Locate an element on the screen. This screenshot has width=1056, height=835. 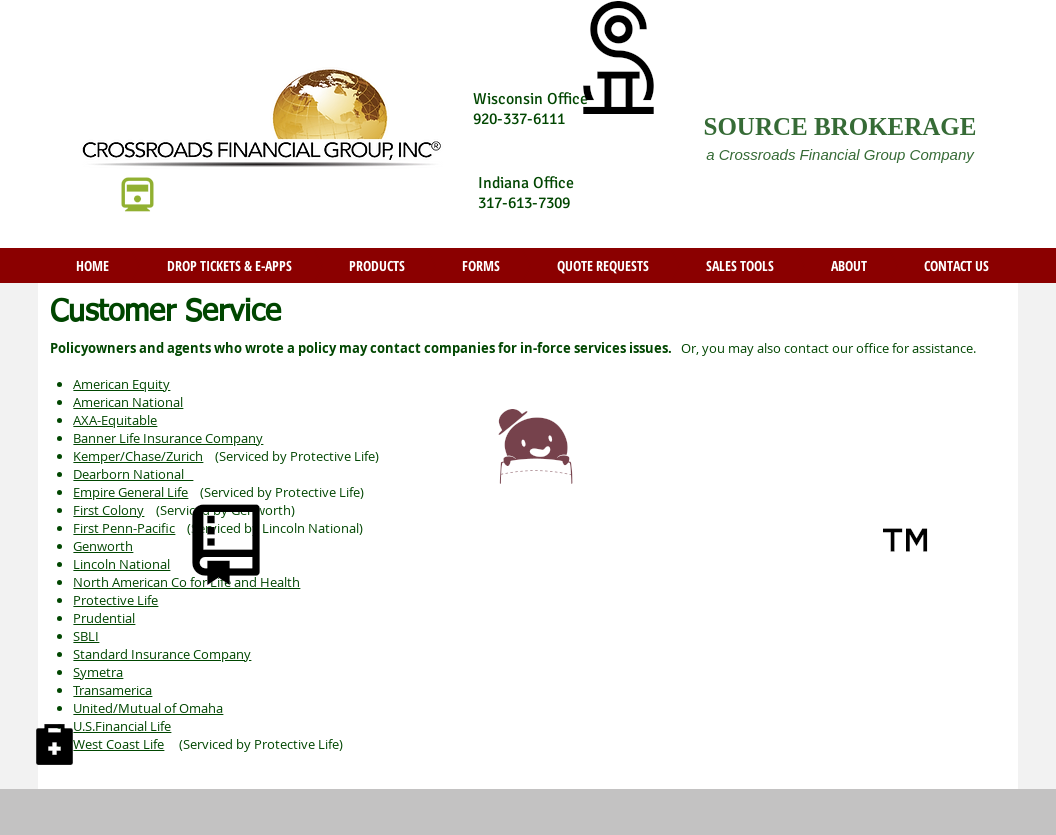
open the Tapas app is located at coordinates (535, 446).